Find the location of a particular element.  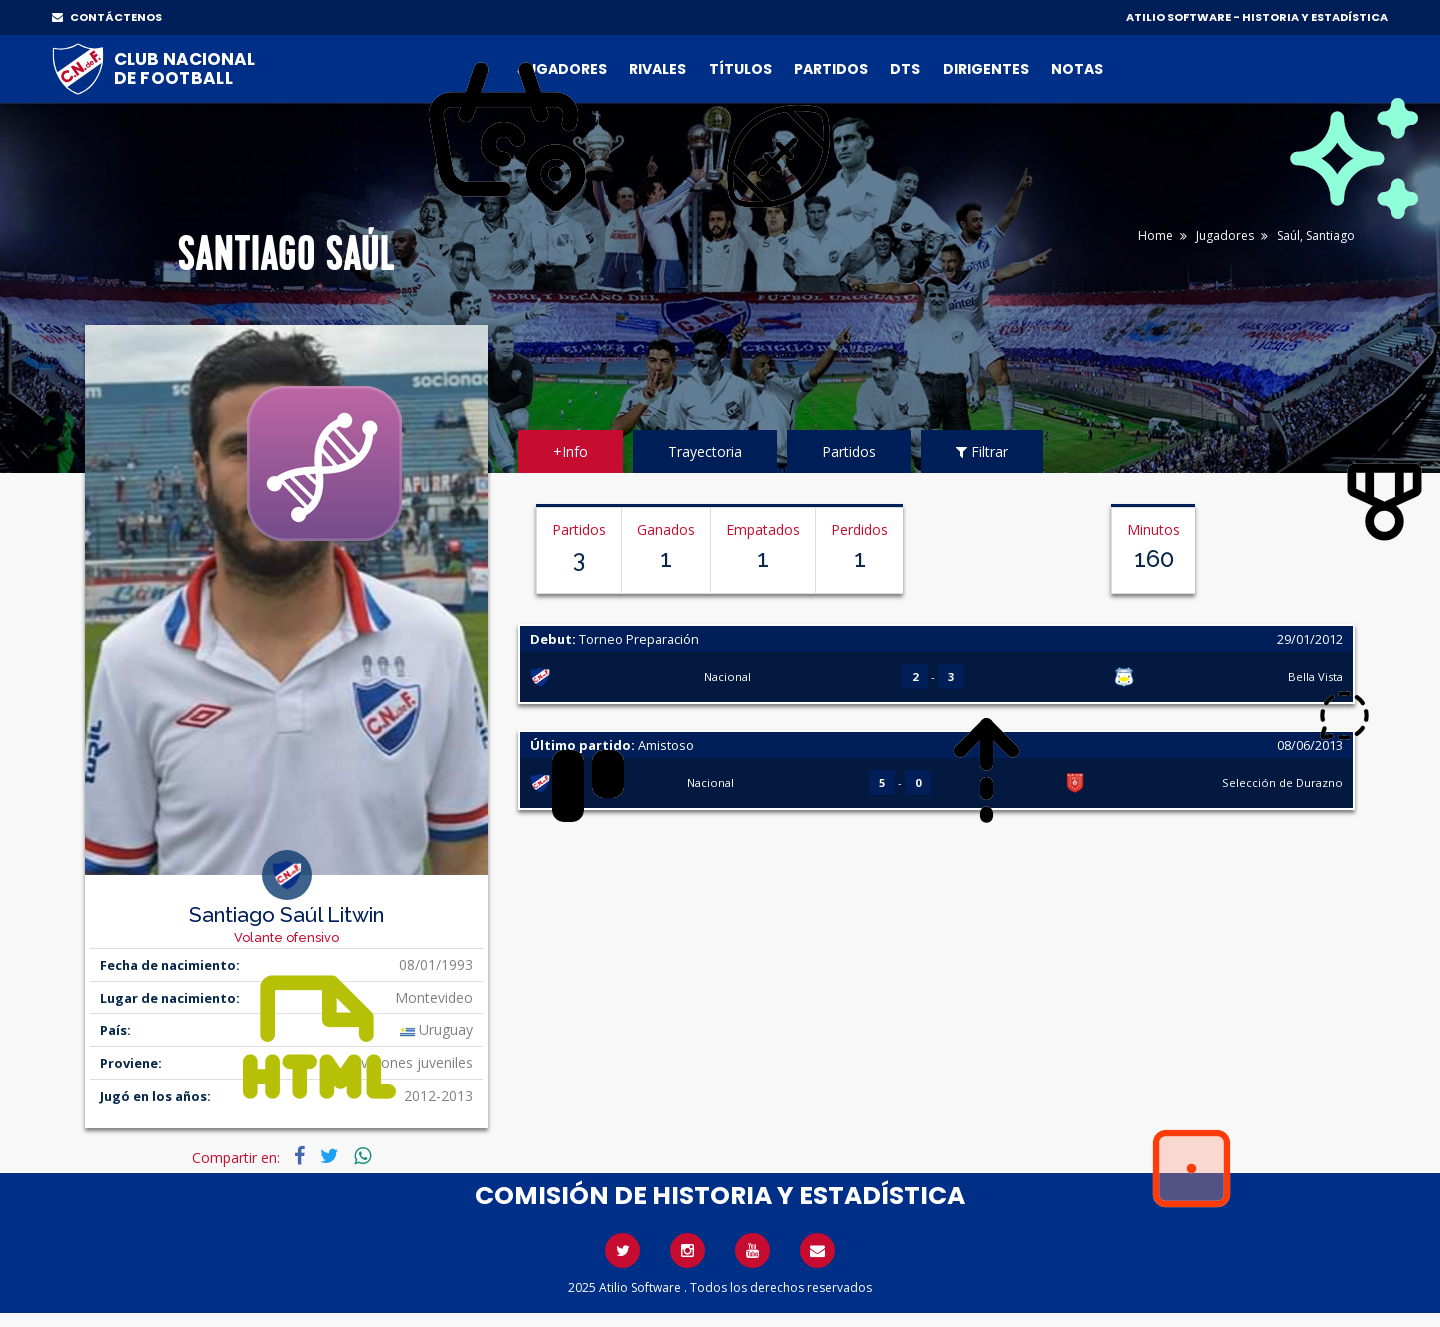

view achievements or awards is located at coordinates (1384, 497).